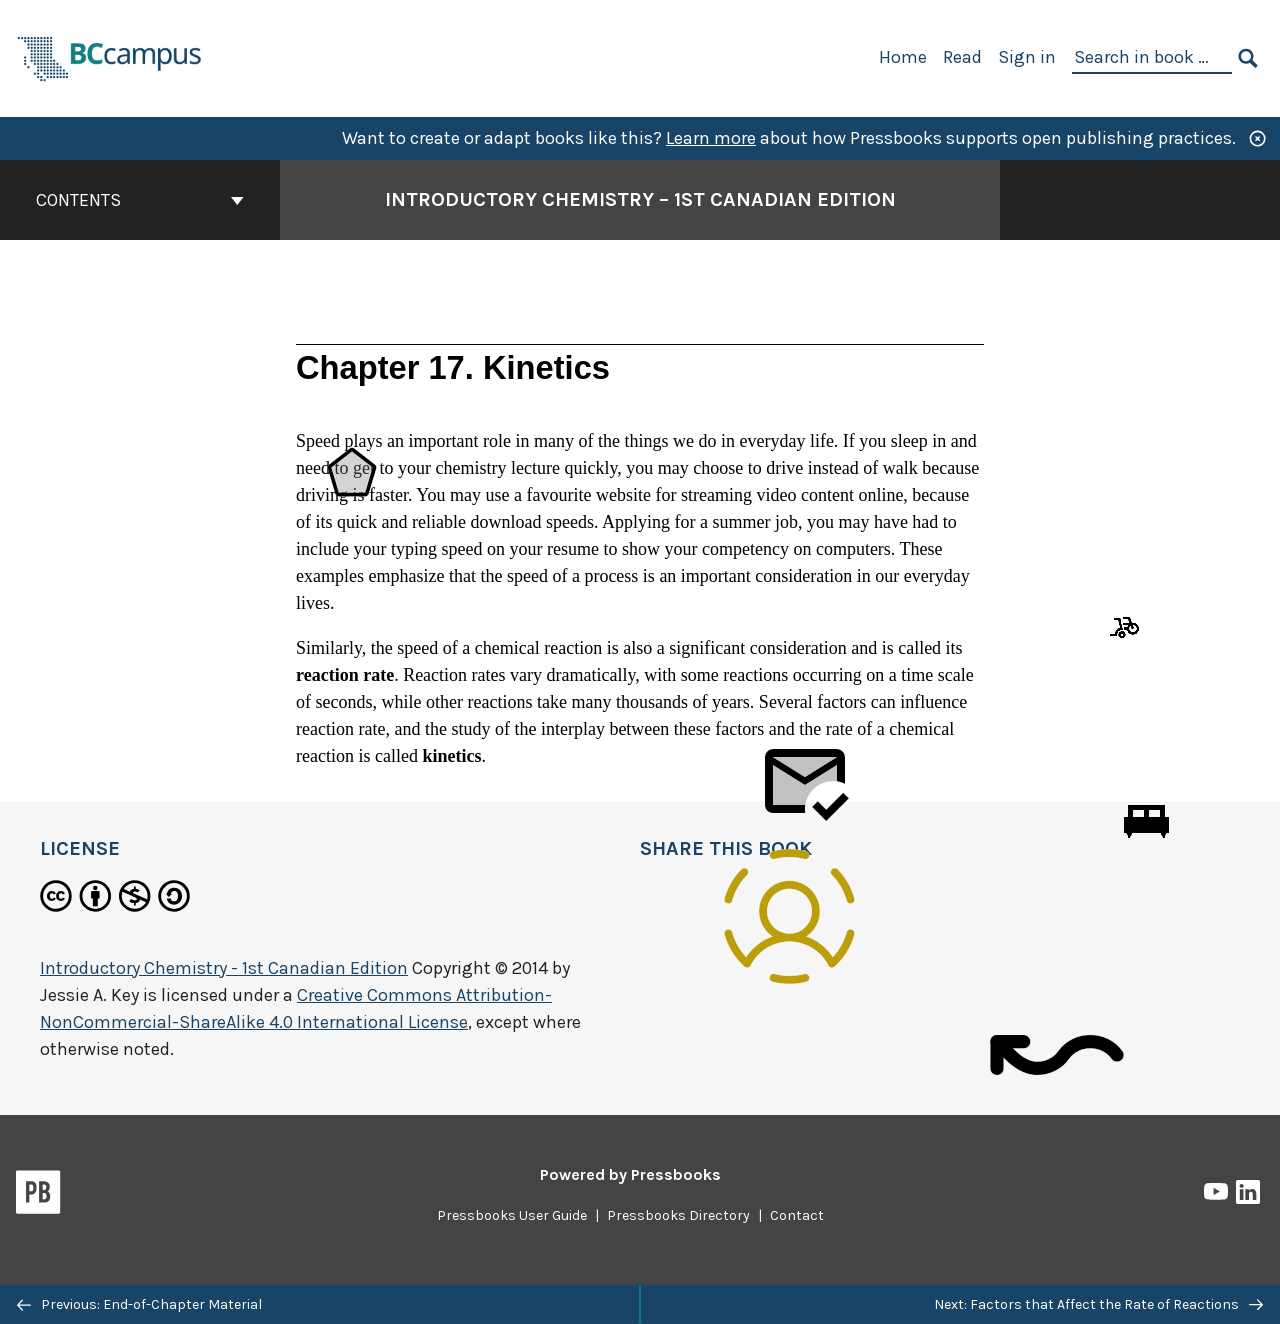 The image size is (1280, 1324). I want to click on view bedroom or sleeping accommodations, so click(1146, 821).